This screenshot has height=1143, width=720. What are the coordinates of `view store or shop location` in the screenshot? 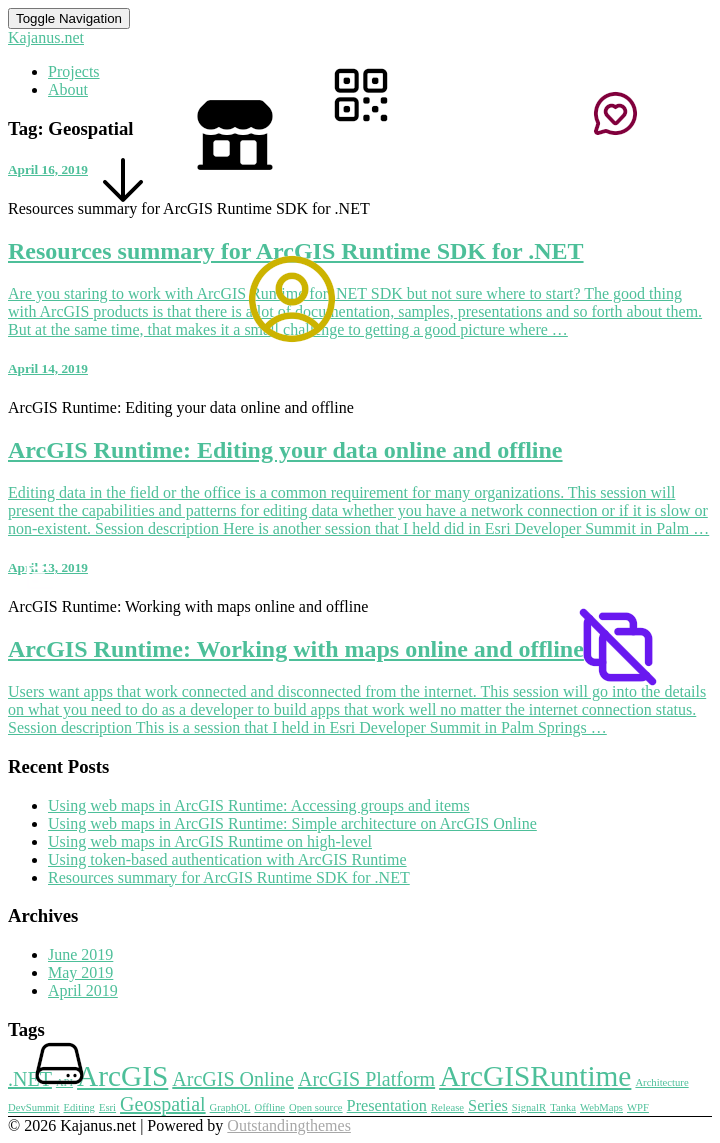 It's located at (235, 135).